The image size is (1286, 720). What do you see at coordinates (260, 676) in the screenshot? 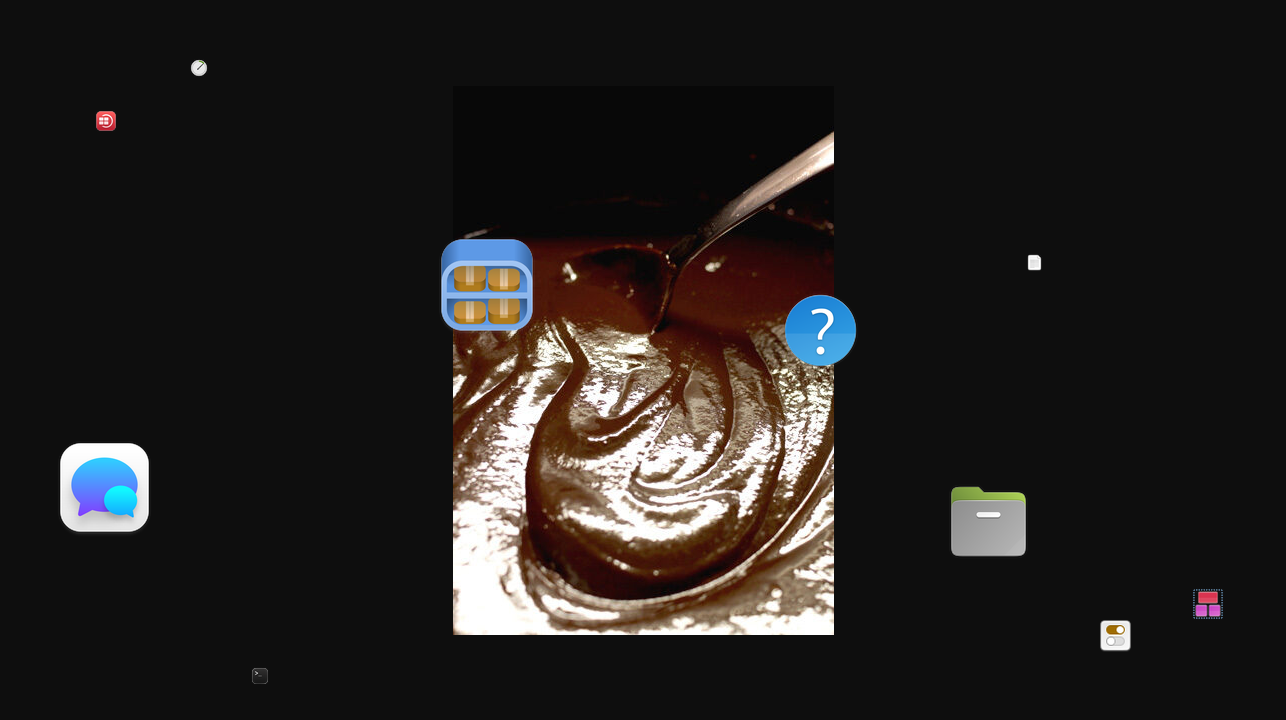
I see `open the terminal application` at bounding box center [260, 676].